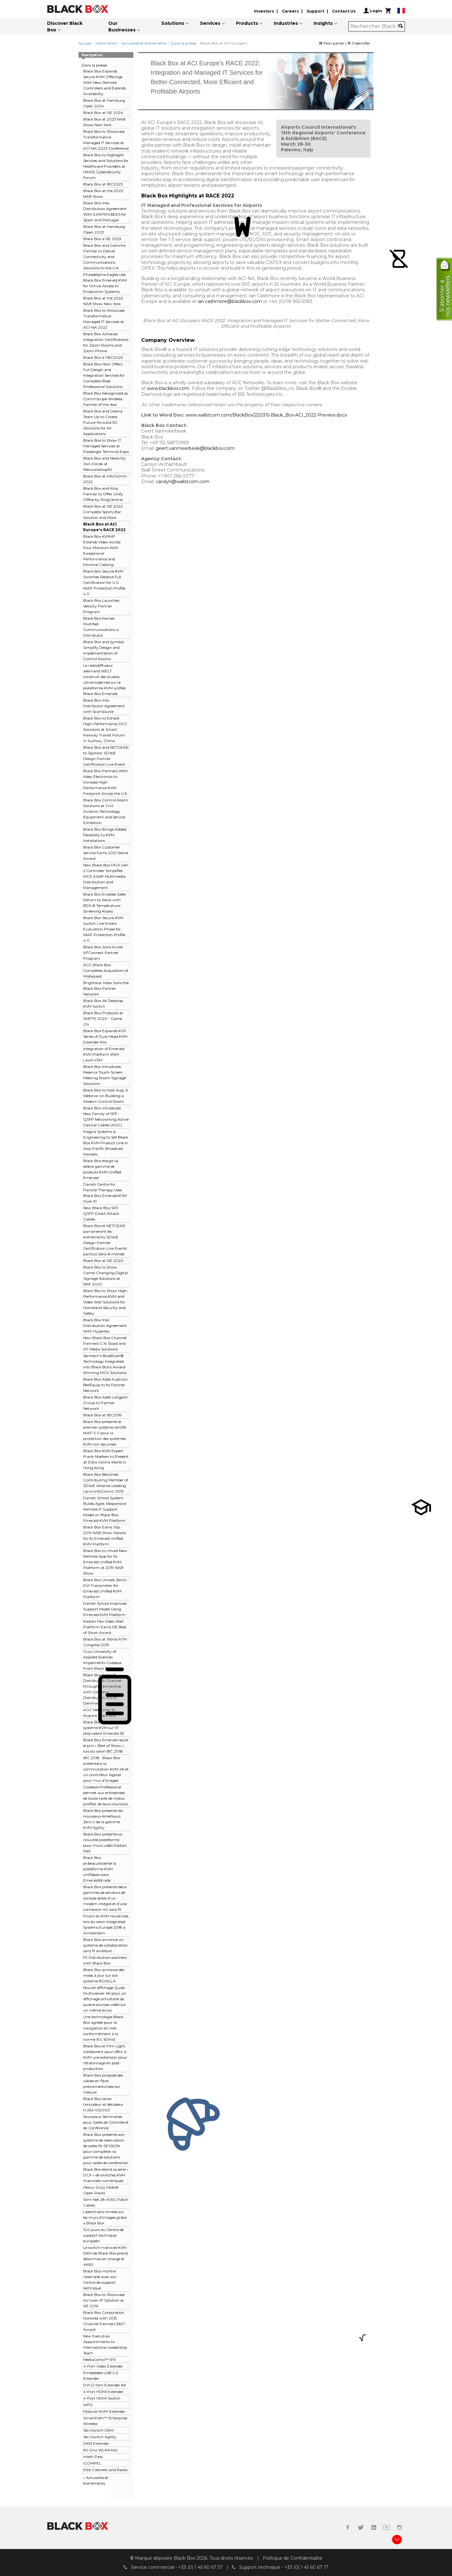 This screenshot has width=452, height=2576. Describe the element at coordinates (363, 2338) in the screenshot. I see `square root mathematical operation` at that location.